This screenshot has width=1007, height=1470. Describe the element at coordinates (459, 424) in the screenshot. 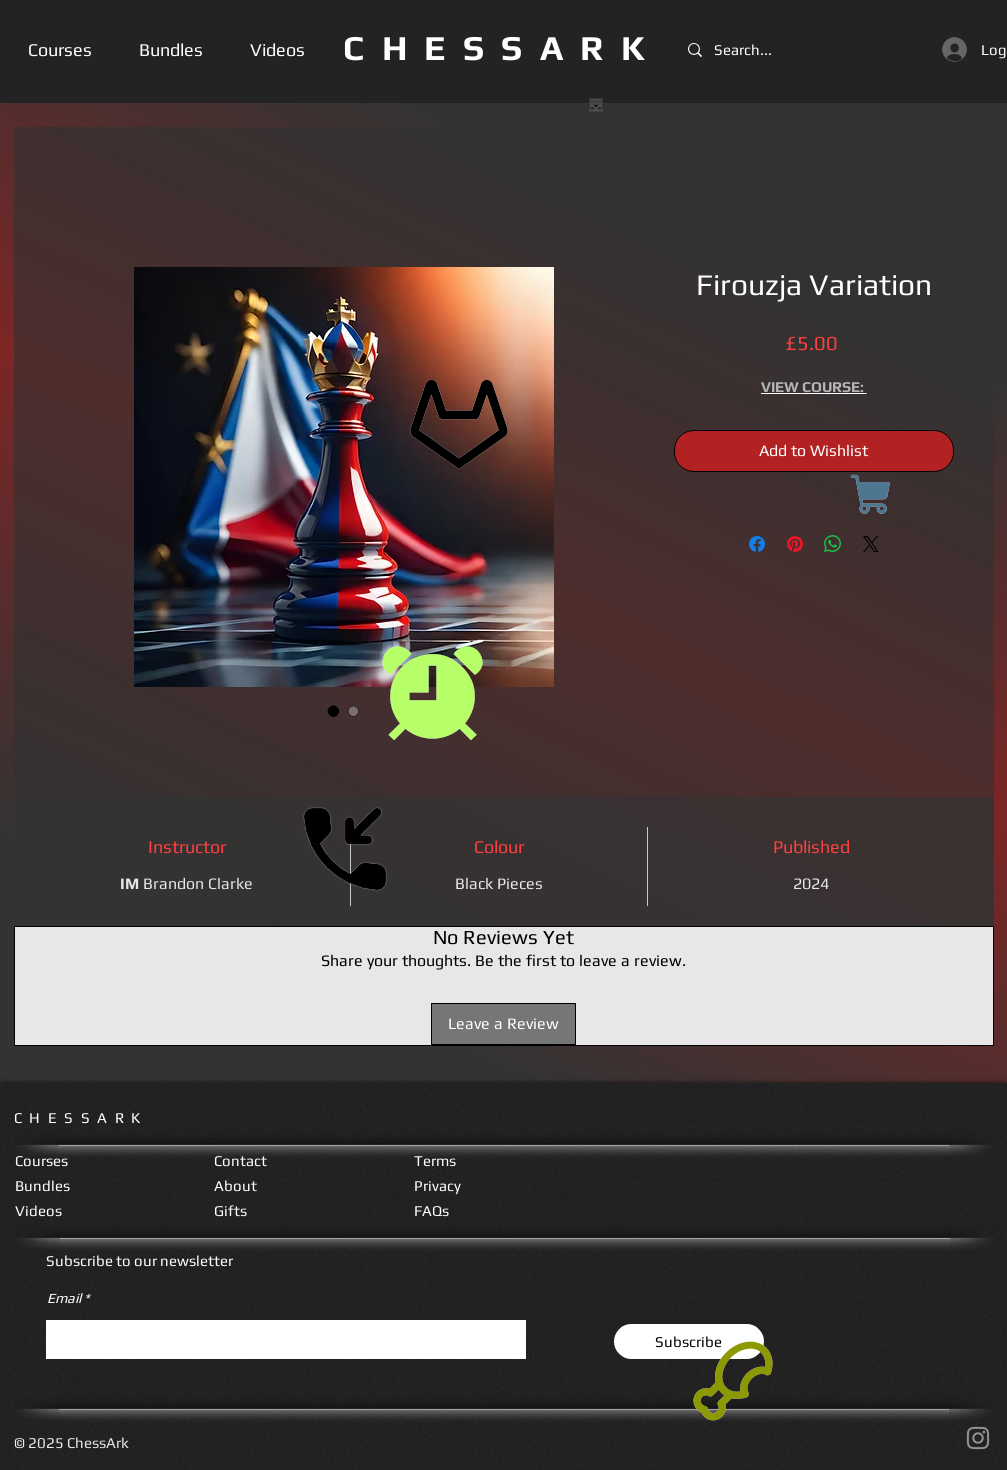

I see `open GitLab repository` at that location.